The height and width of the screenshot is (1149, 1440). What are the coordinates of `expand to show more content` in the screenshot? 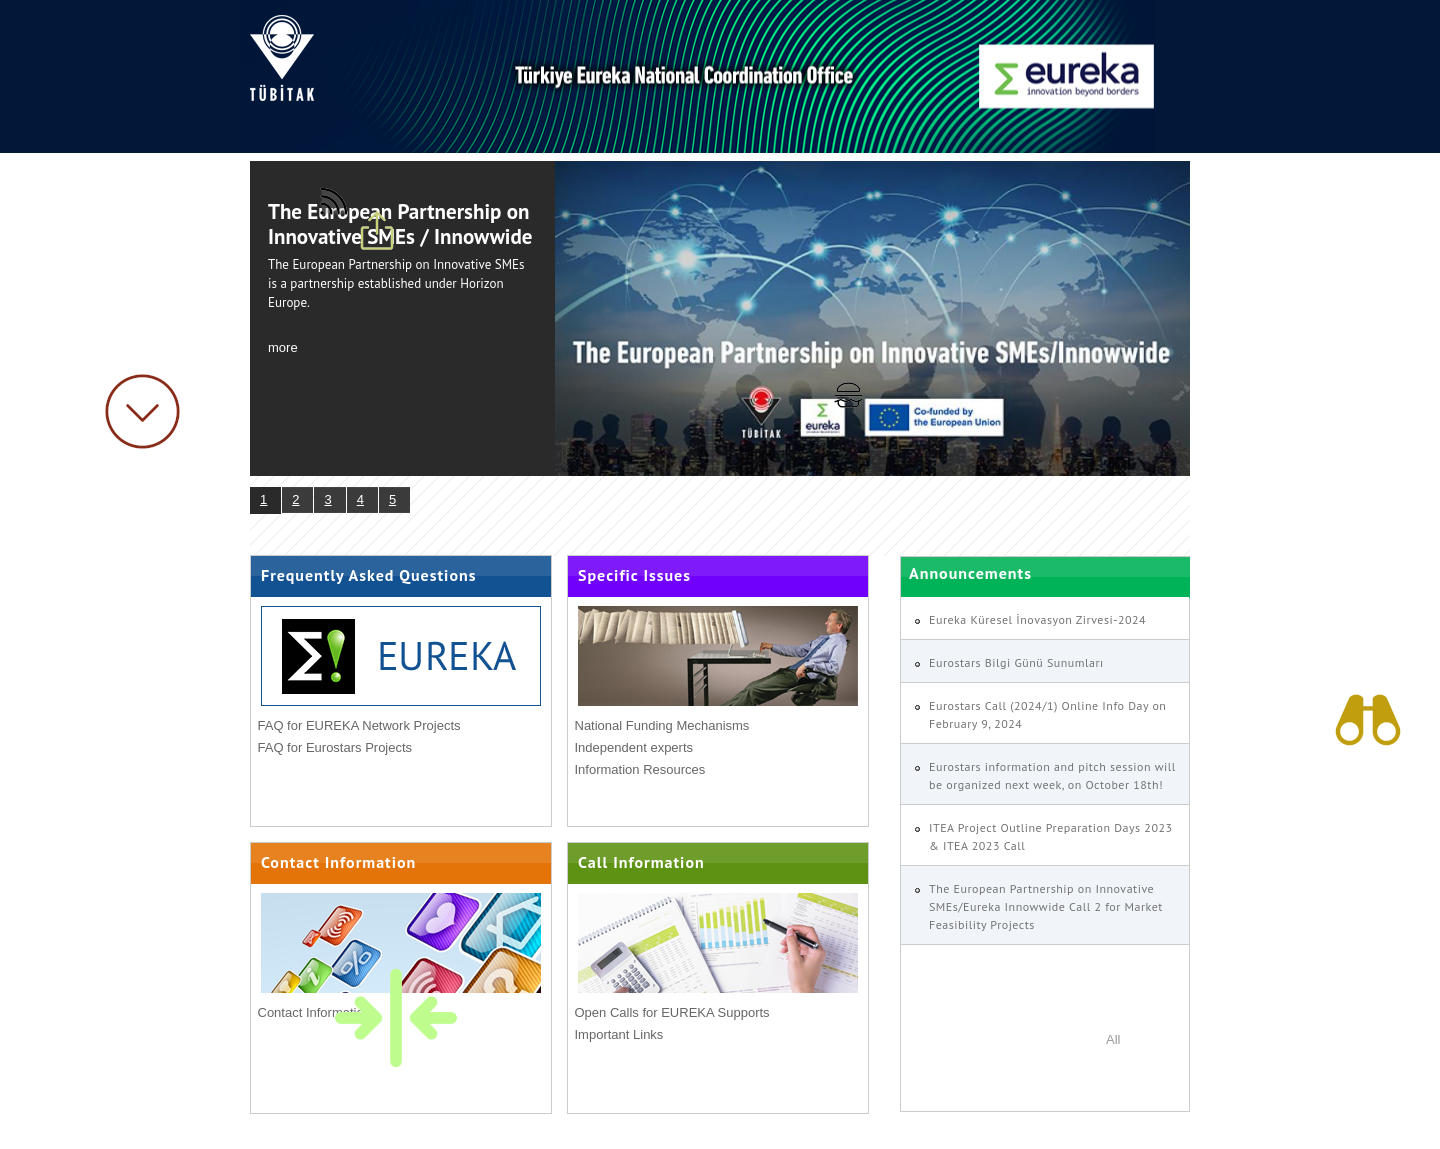 It's located at (142, 411).